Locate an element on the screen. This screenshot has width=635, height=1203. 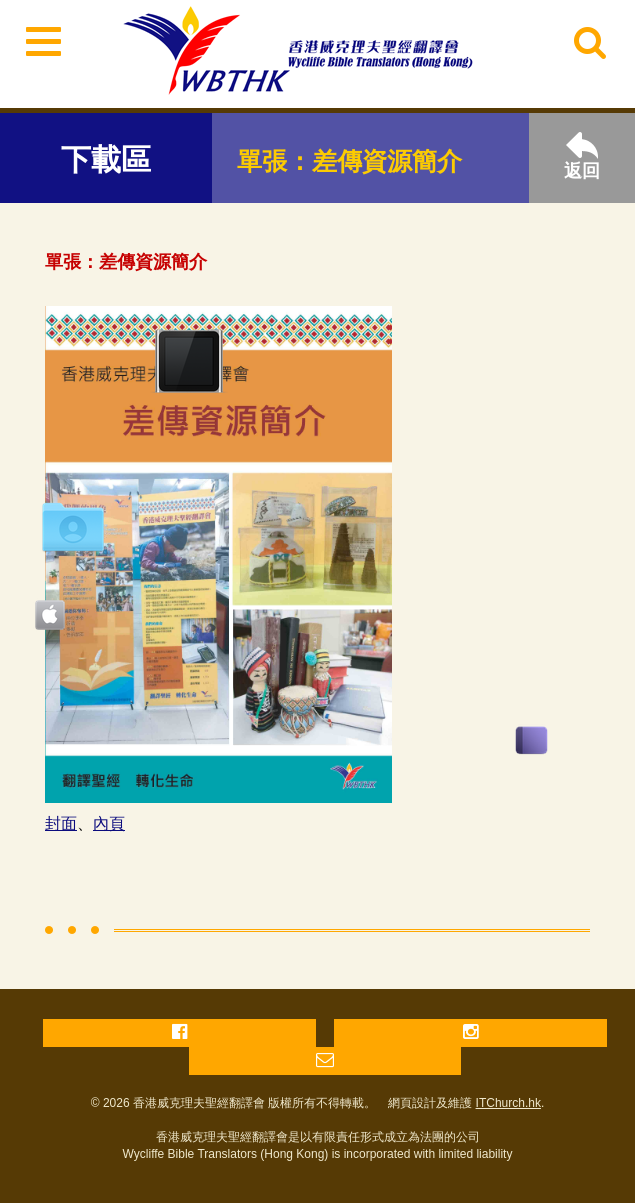
access desktop folder is located at coordinates (531, 739).